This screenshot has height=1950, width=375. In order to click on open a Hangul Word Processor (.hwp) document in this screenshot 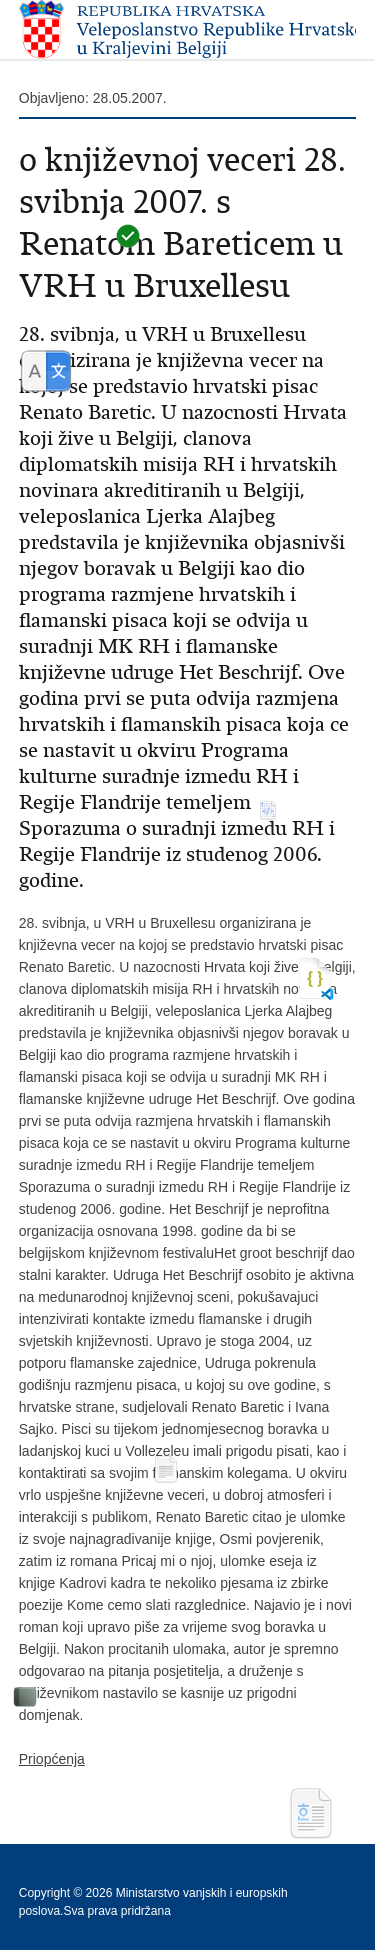, I will do `click(311, 1813)`.